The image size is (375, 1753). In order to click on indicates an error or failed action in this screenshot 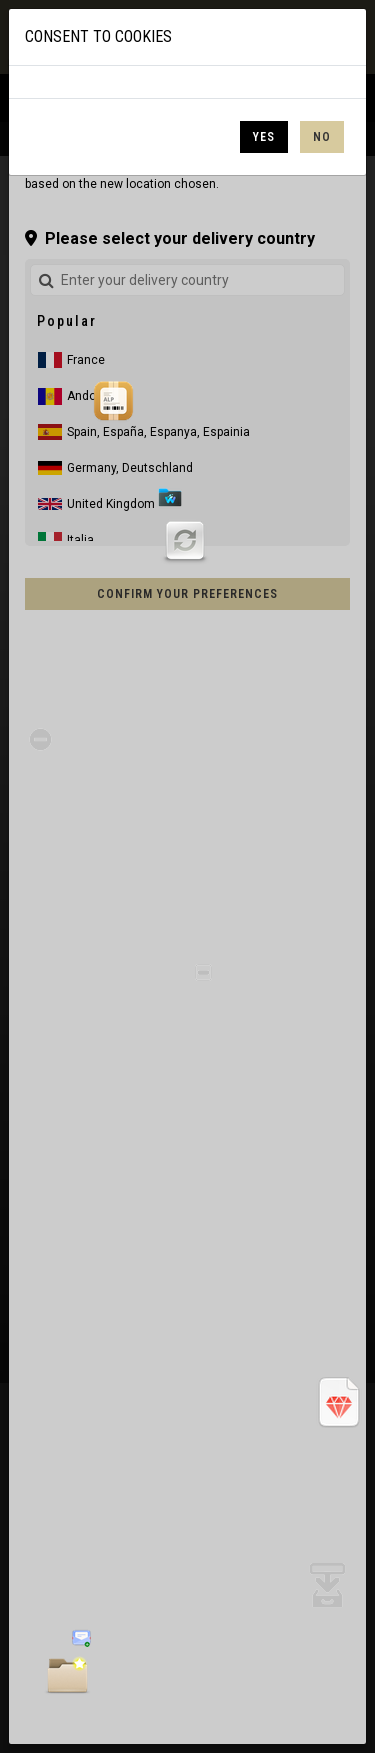, I will do `click(40, 739)`.